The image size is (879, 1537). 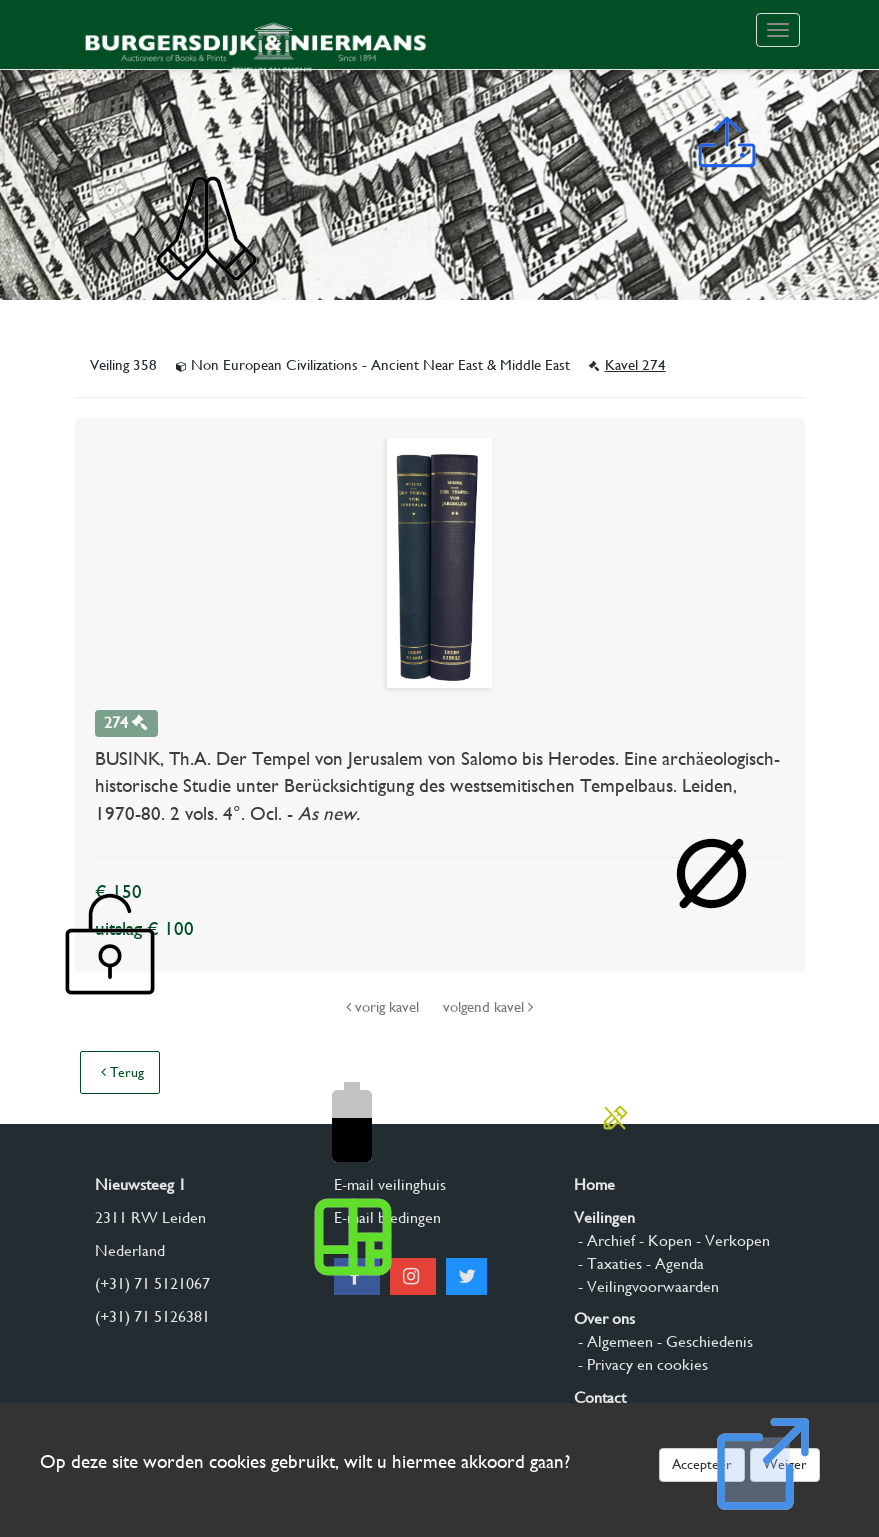 I want to click on open link in a new window or tab, so click(x=763, y=1464).